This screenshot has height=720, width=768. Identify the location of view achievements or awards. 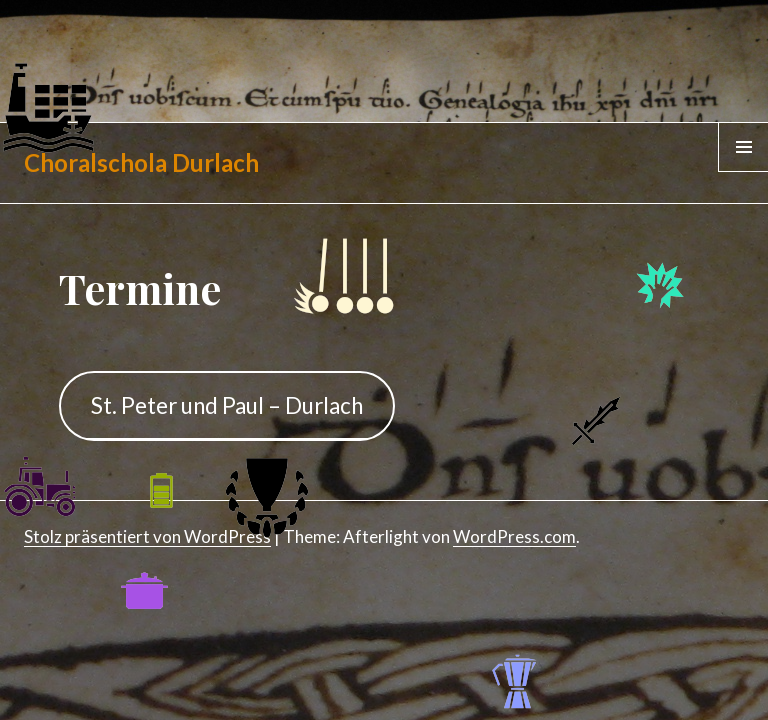
(267, 496).